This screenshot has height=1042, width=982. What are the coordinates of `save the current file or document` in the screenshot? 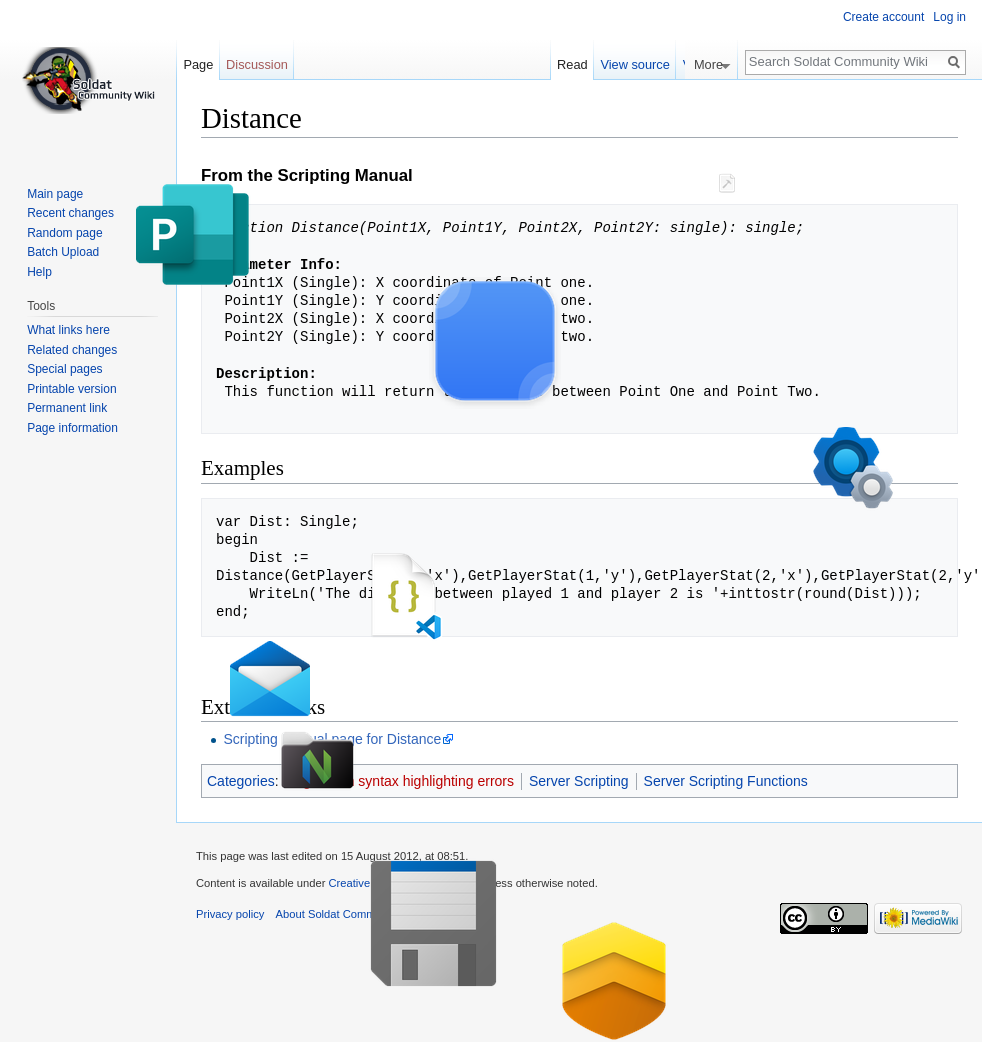 It's located at (433, 923).